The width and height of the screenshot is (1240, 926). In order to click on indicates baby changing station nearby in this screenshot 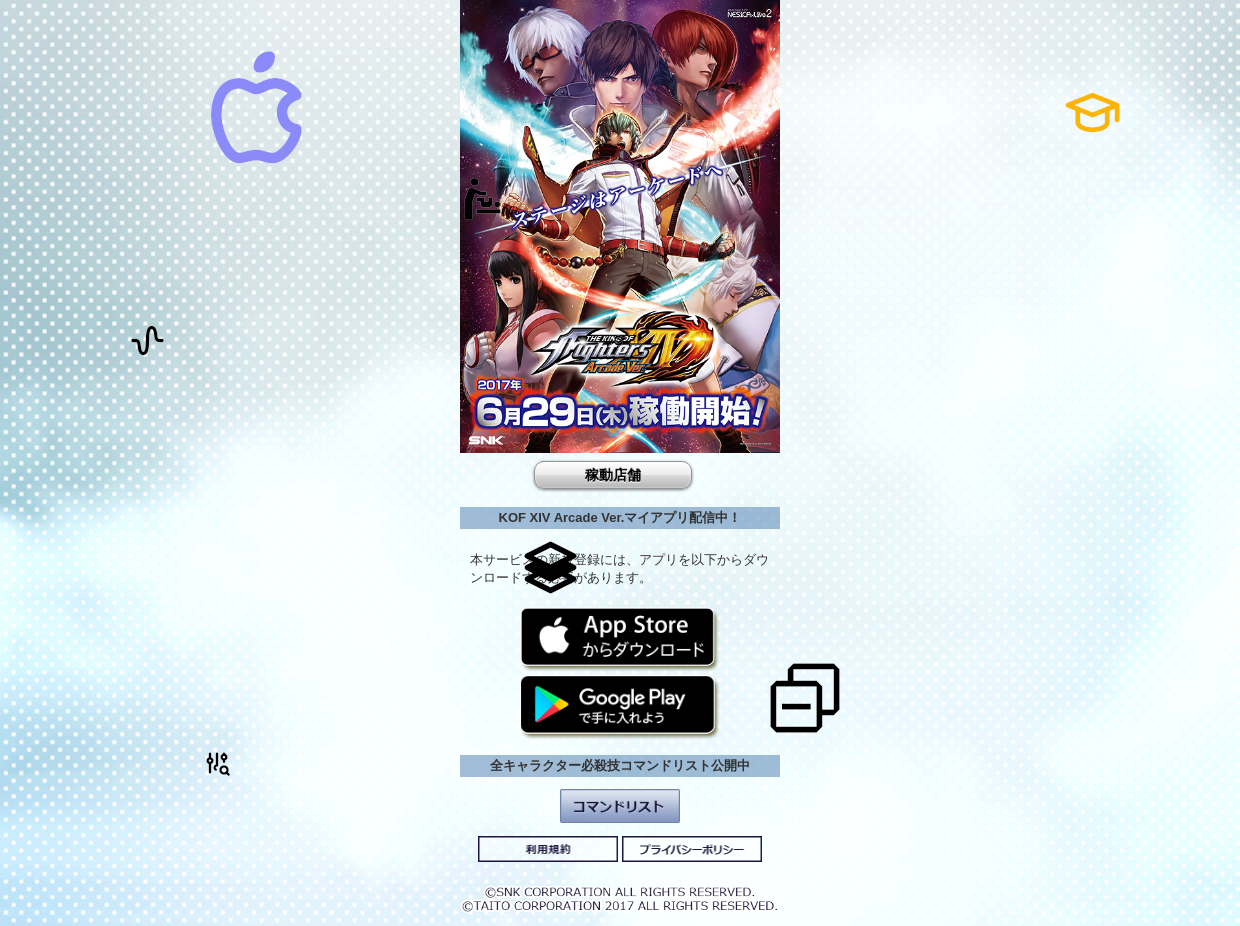, I will do `click(482, 199)`.